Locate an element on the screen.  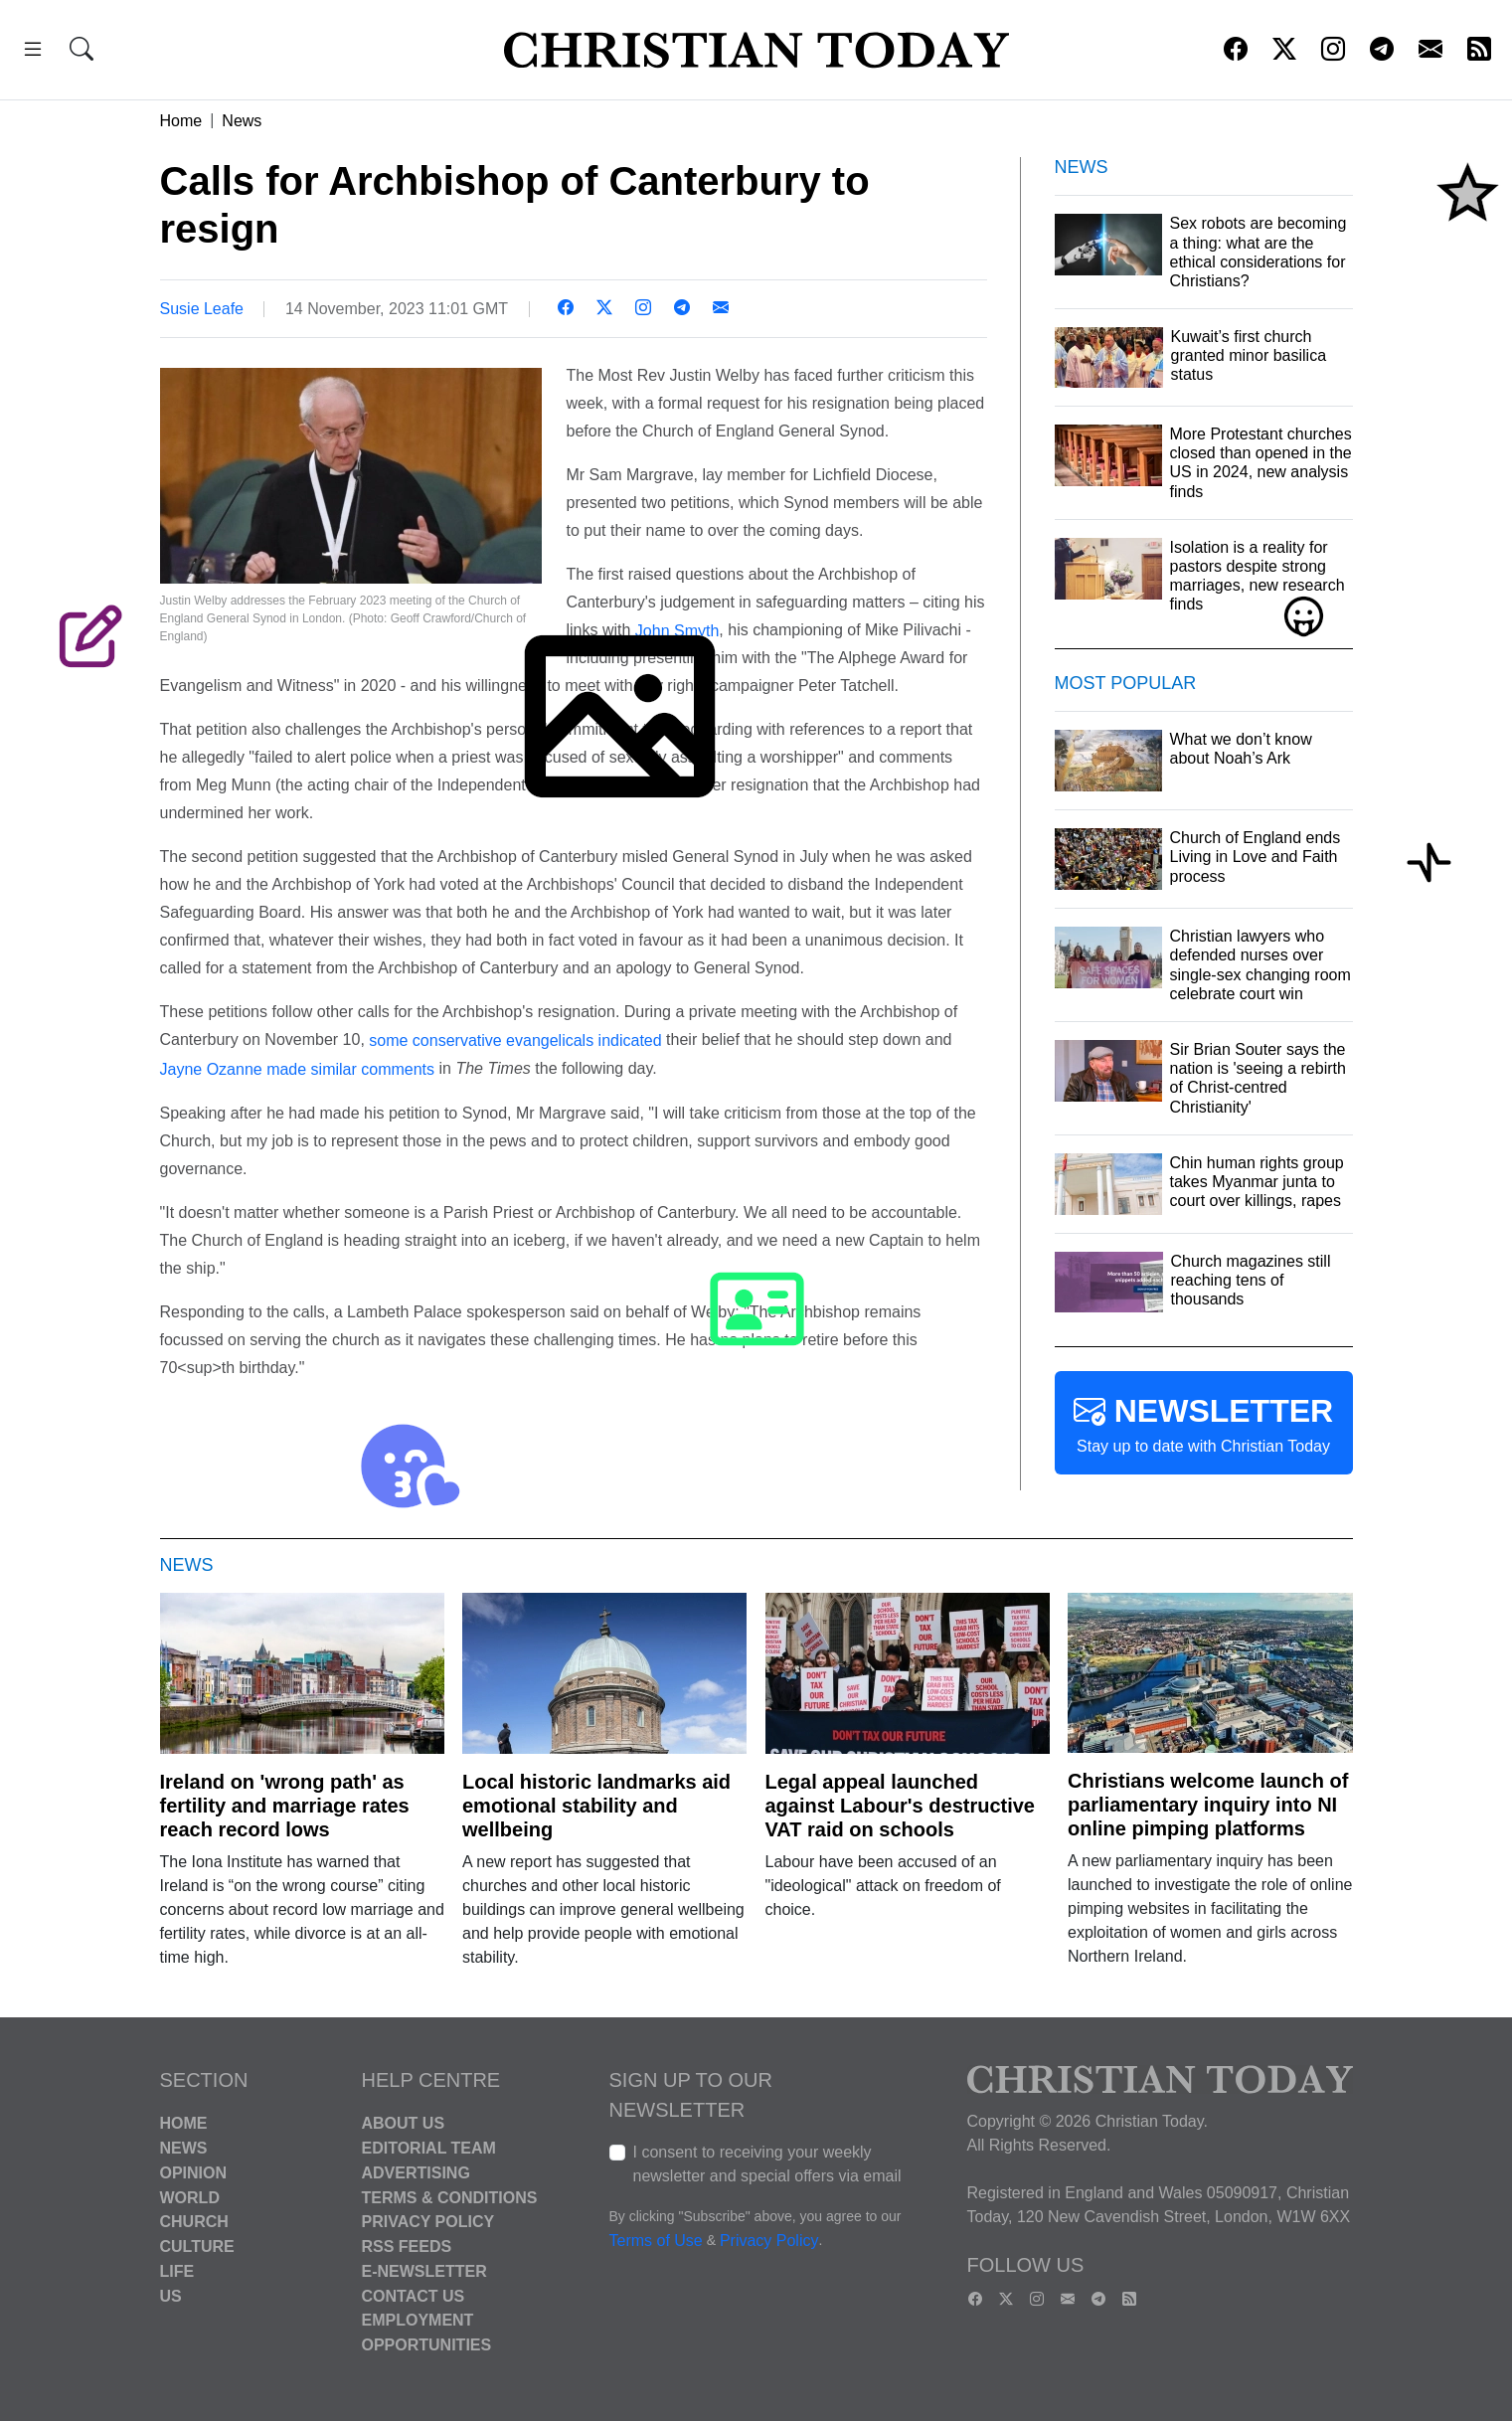
insert playful or silly emoji in message is located at coordinates (1303, 615).